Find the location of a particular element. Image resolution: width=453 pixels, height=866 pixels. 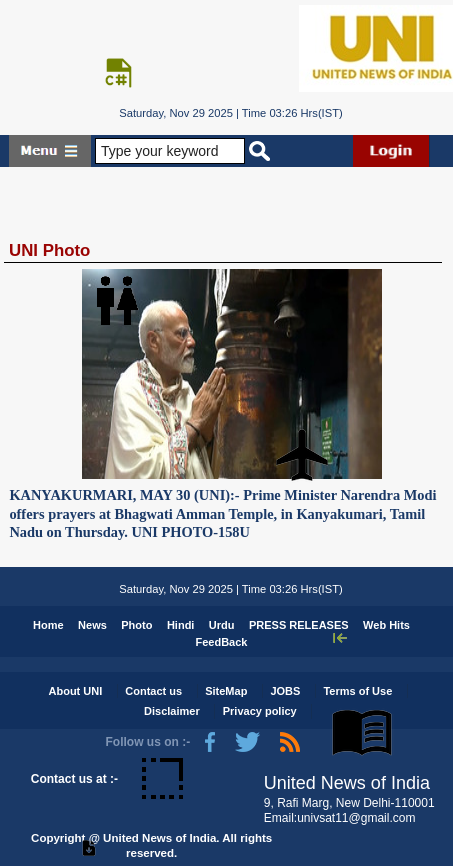

access airport or flight information is located at coordinates (302, 455).